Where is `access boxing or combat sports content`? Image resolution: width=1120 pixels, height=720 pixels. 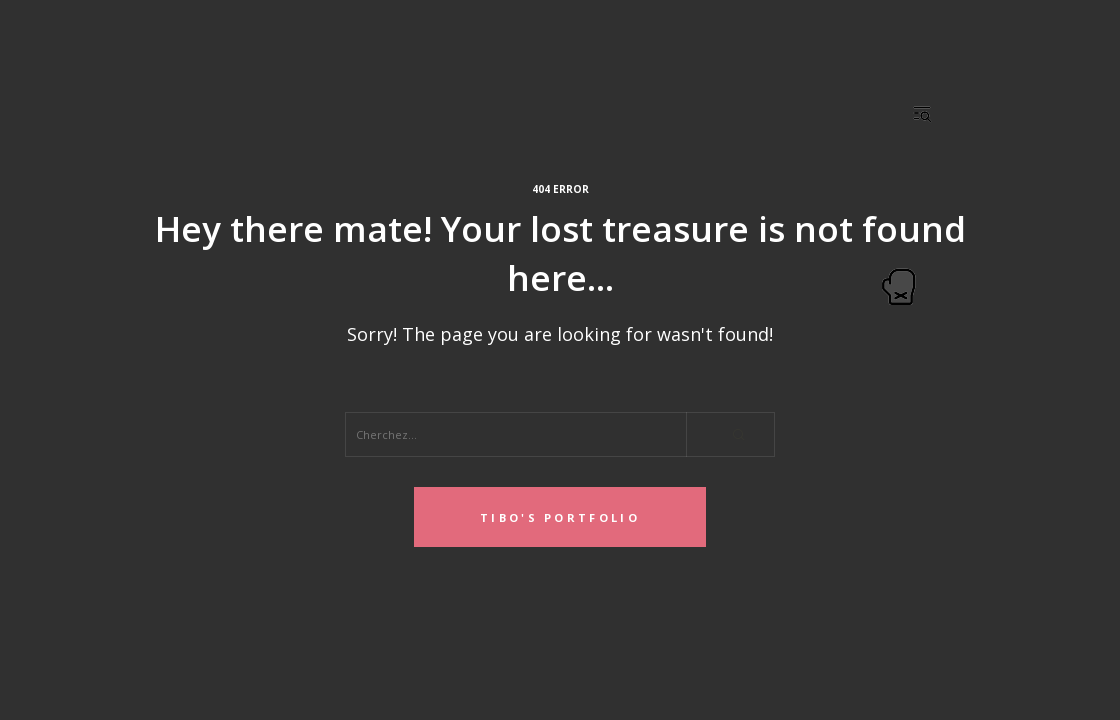 access boxing or combat sports content is located at coordinates (899, 287).